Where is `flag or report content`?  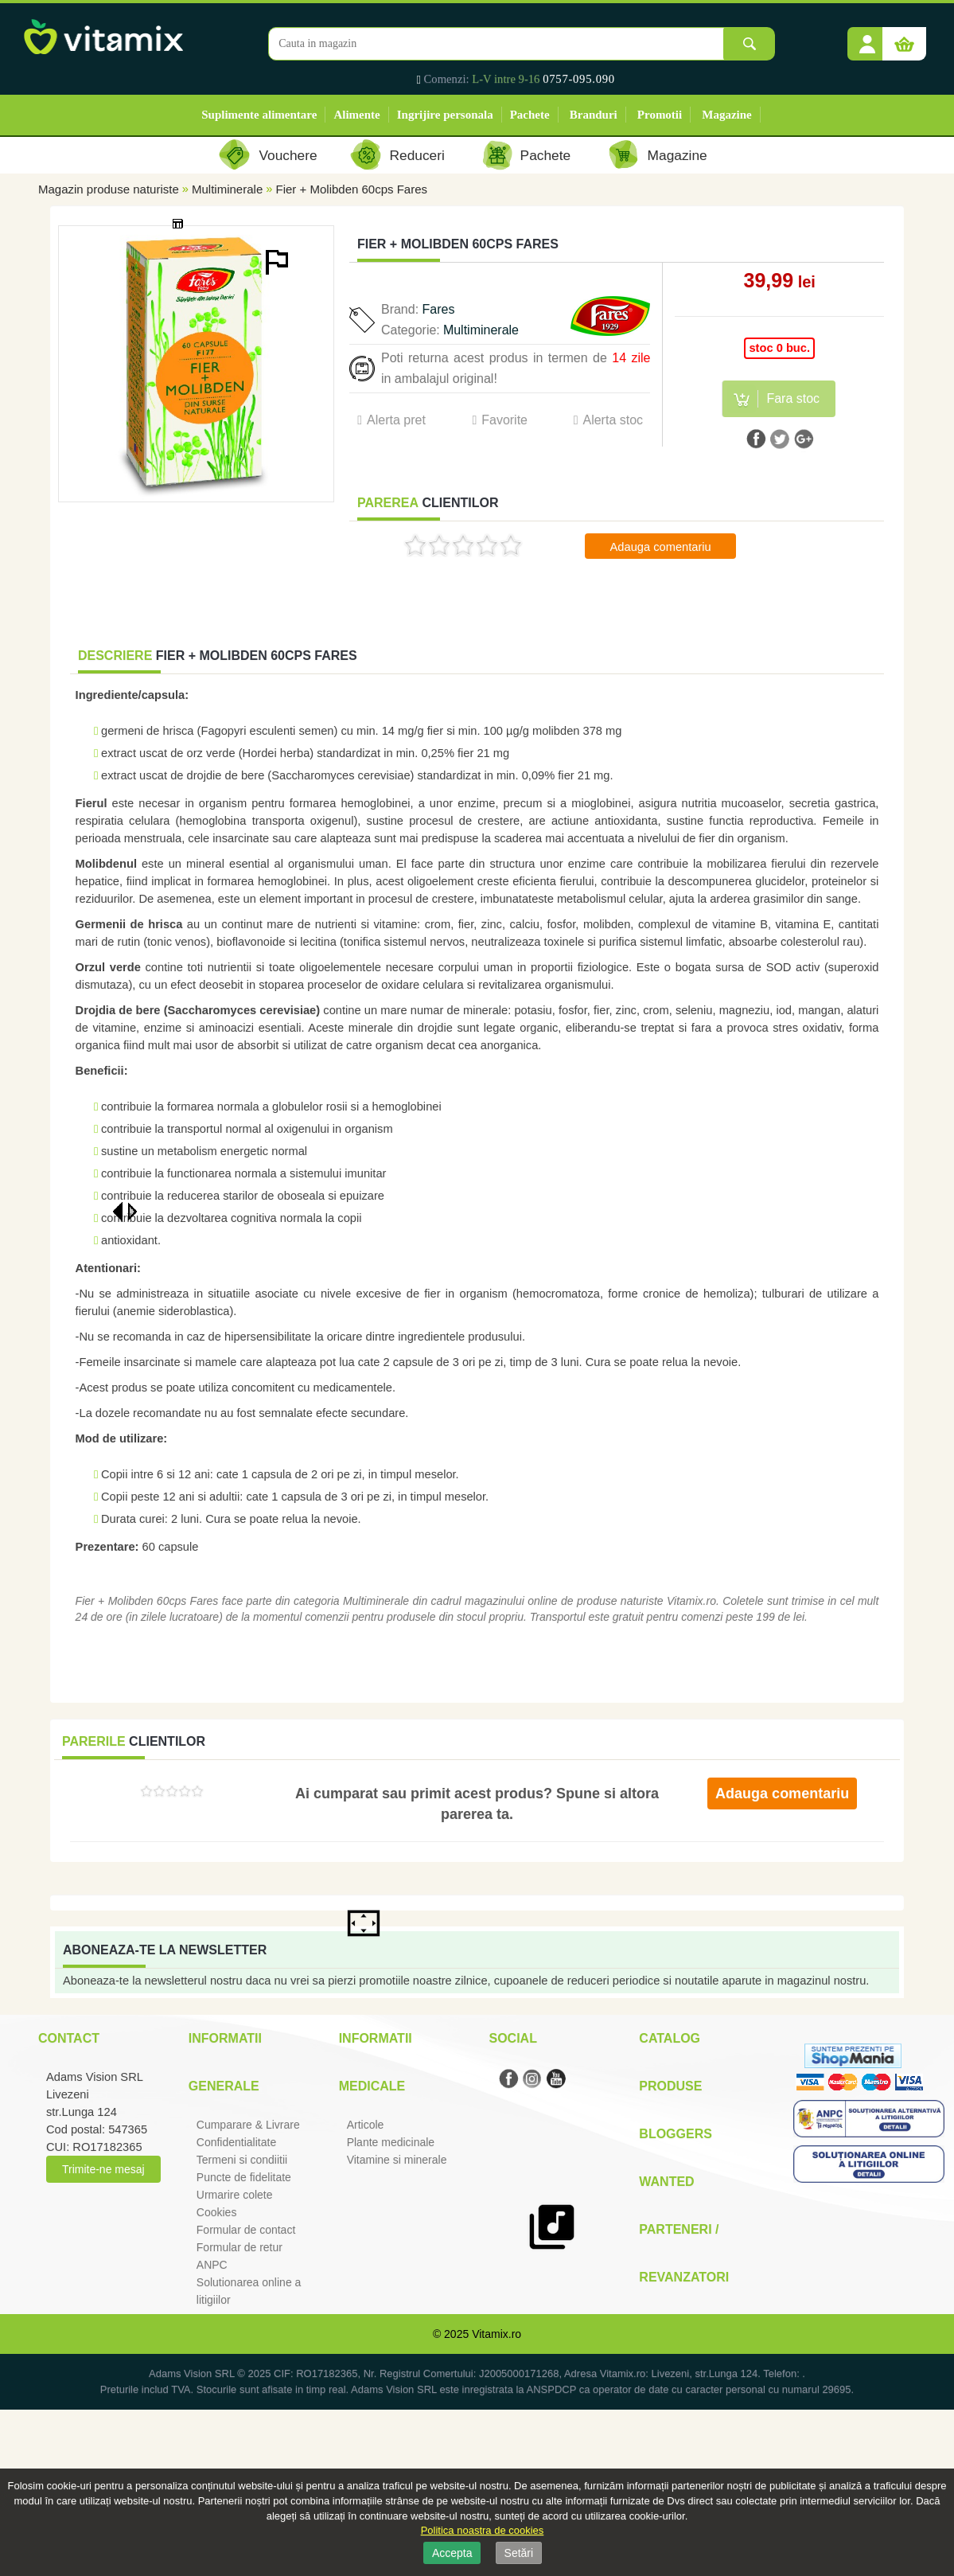 flag or report content is located at coordinates (276, 261).